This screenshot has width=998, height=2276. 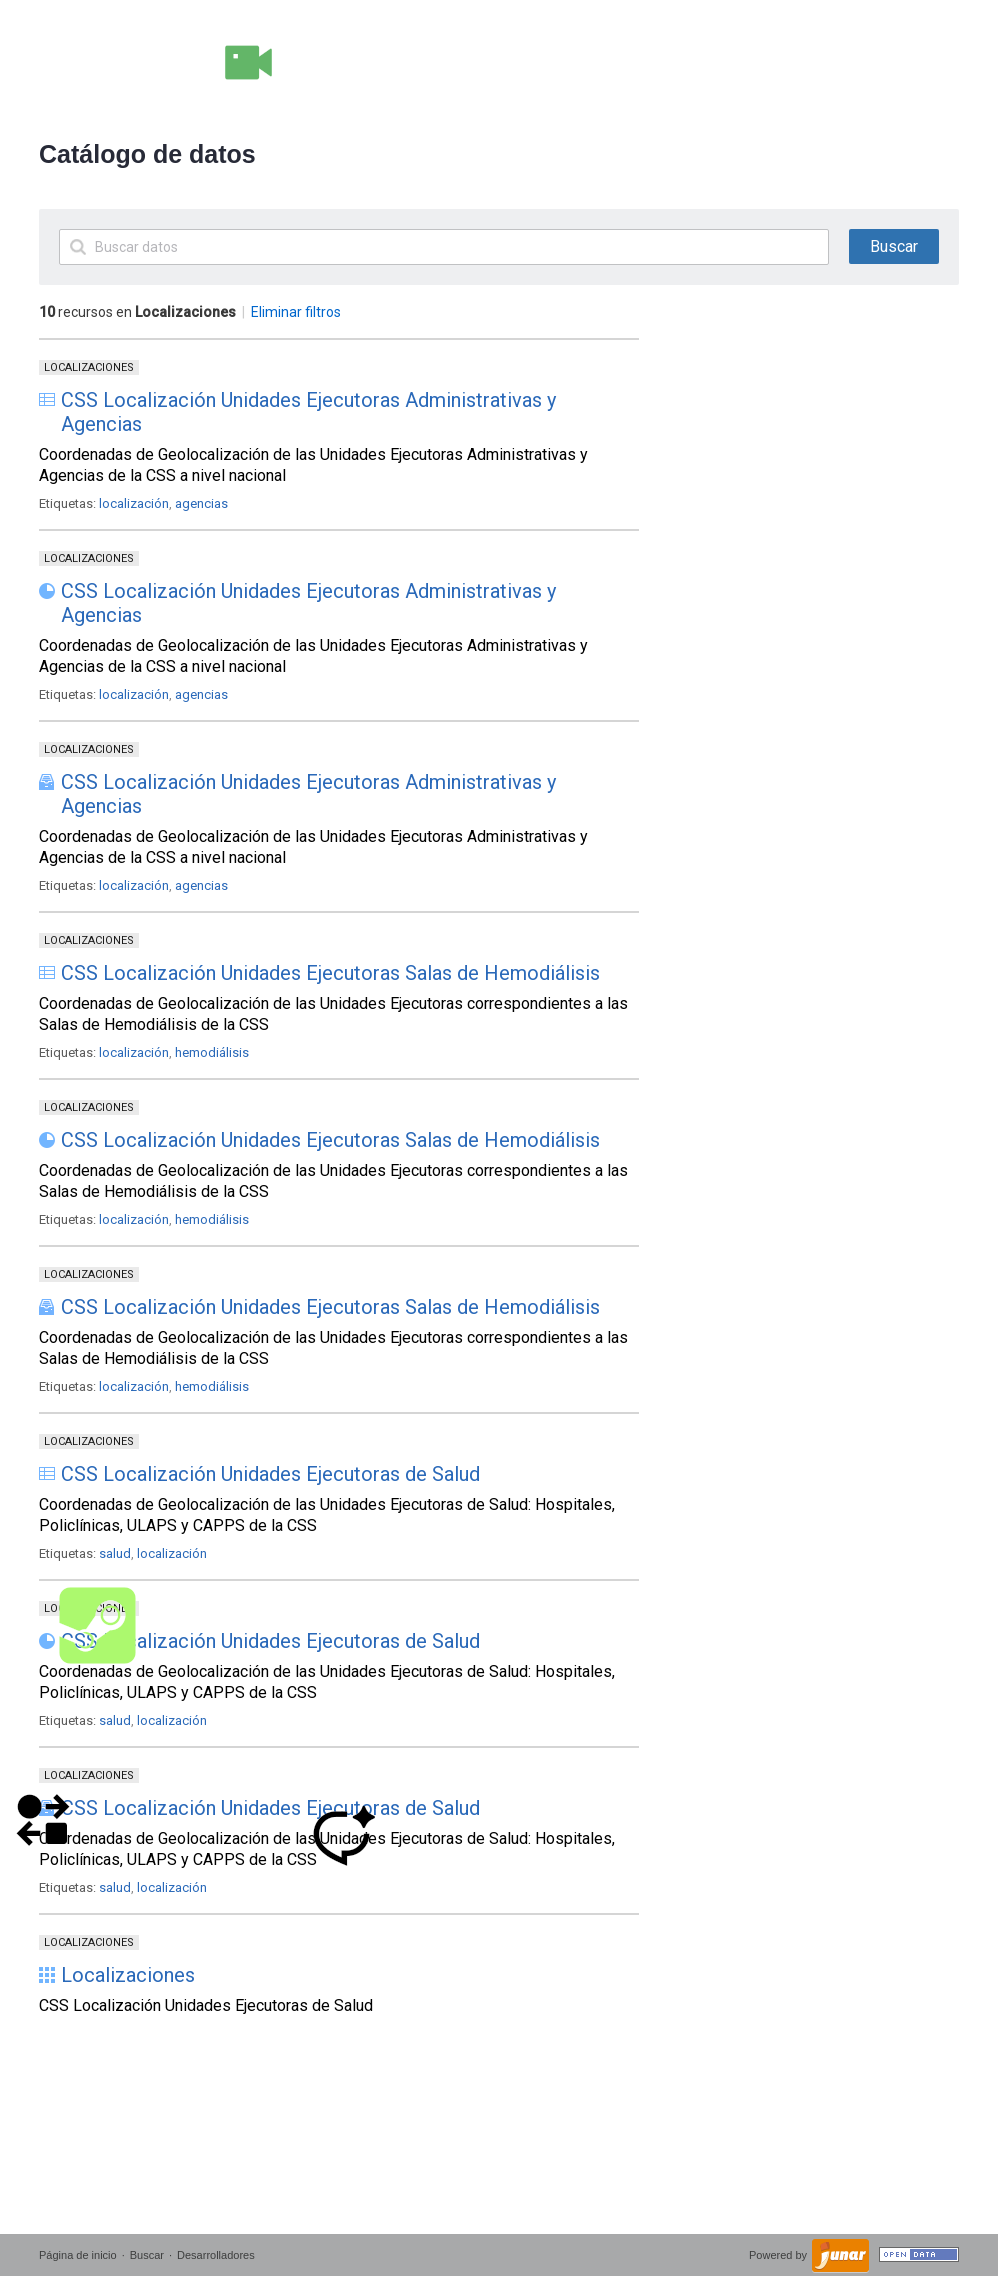 I want to click on swap or exchange between two items, so click(x=43, y=1820).